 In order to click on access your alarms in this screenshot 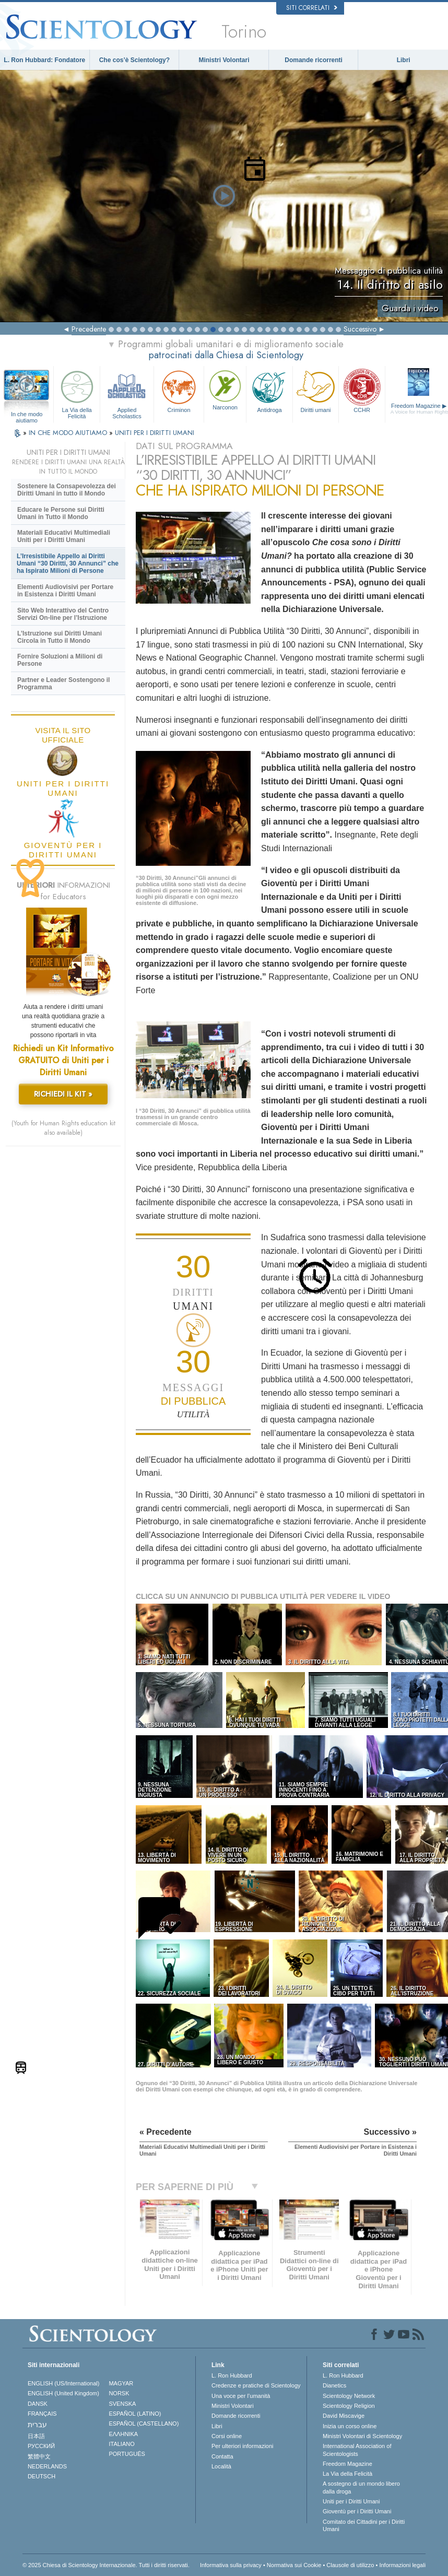, I will do `click(315, 1276)`.